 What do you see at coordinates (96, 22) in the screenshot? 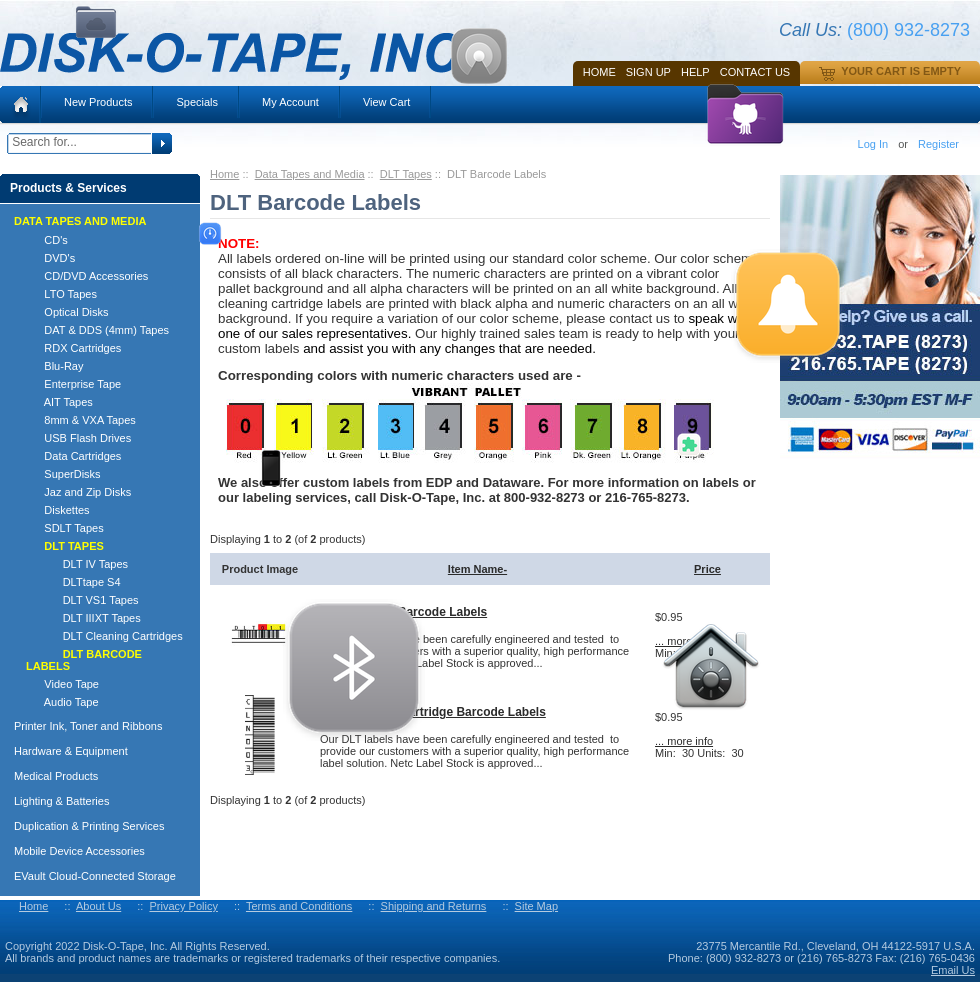
I see `access cloud-synced files and folders` at bounding box center [96, 22].